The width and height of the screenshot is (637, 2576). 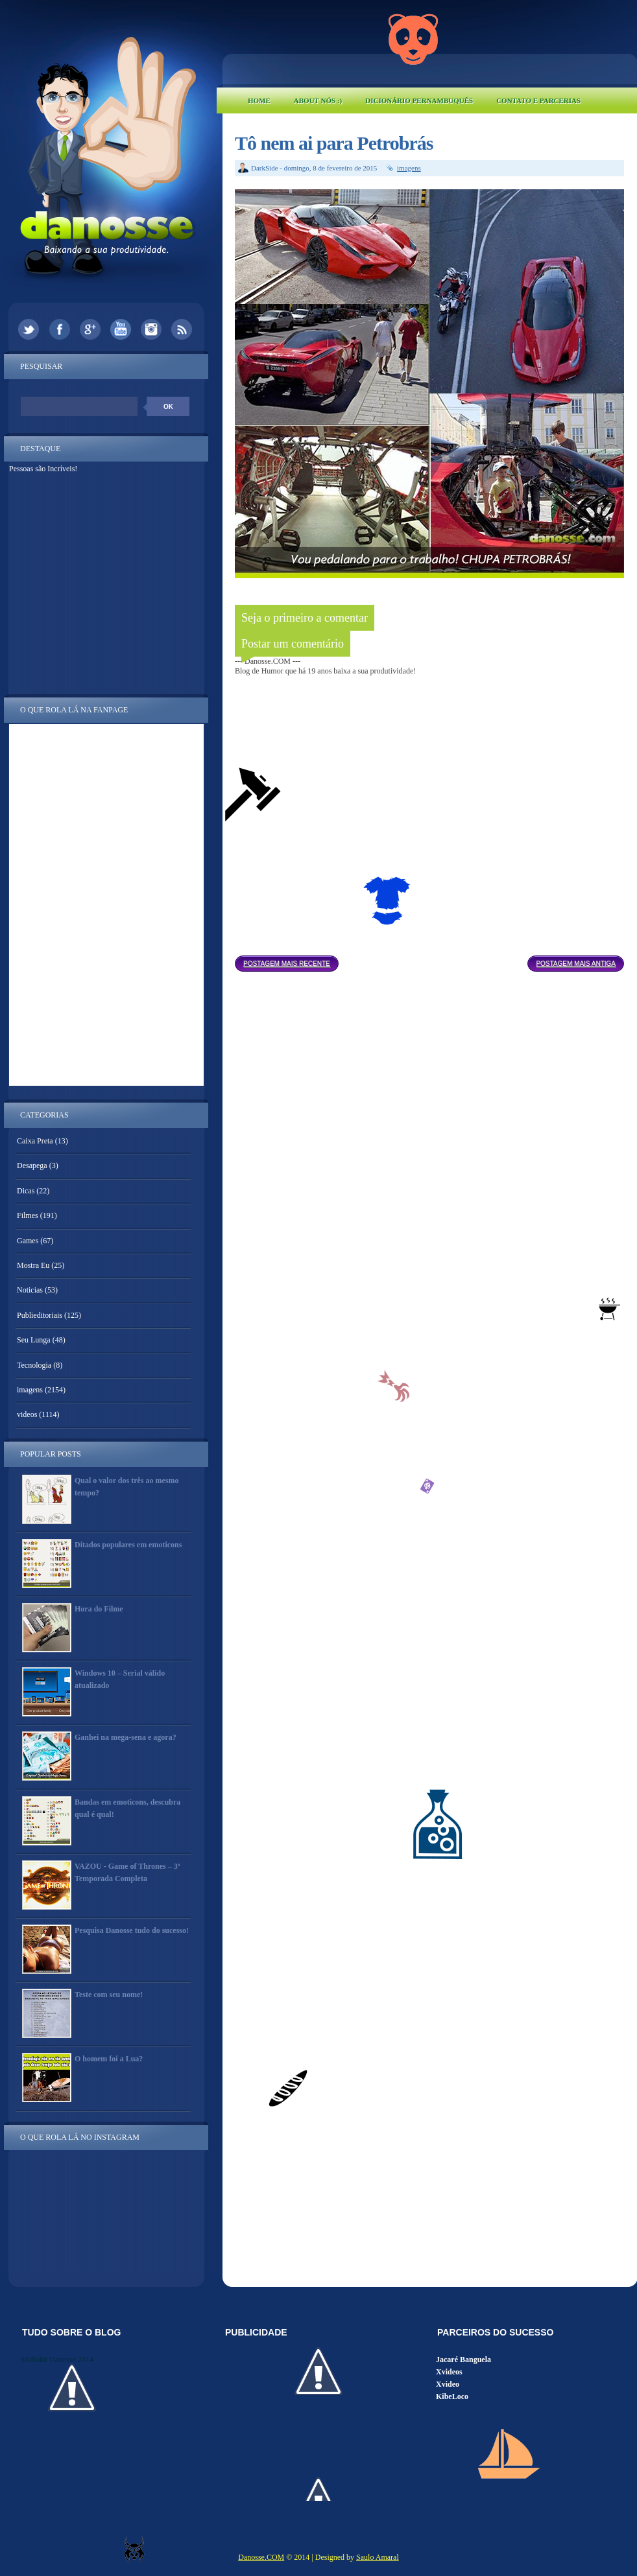 What do you see at coordinates (254, 796) in the screenshot?
I see `access building or crafting tools` at bounding box center [254, 796].